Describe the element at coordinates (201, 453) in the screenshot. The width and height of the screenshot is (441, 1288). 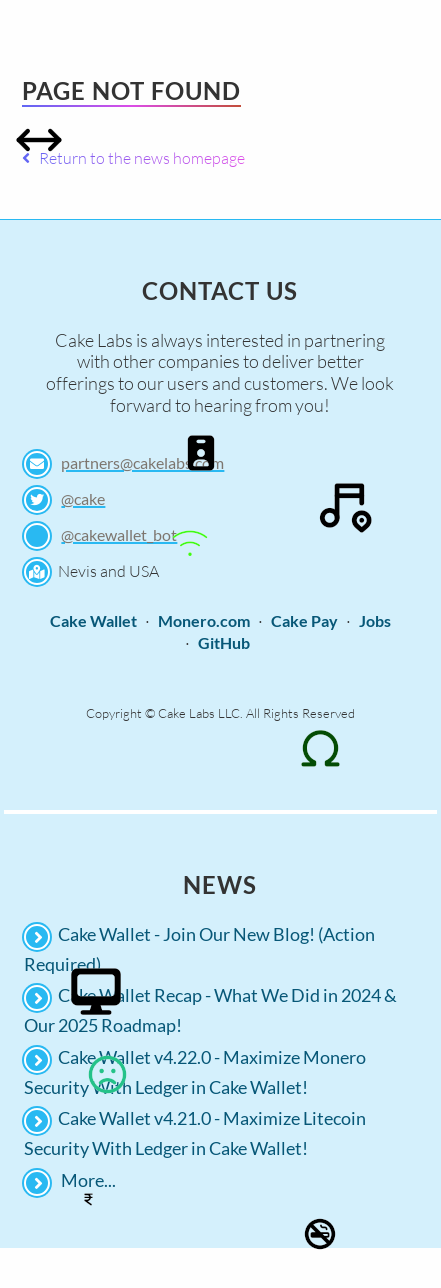
I see `view user identification or profile badge` at that location.